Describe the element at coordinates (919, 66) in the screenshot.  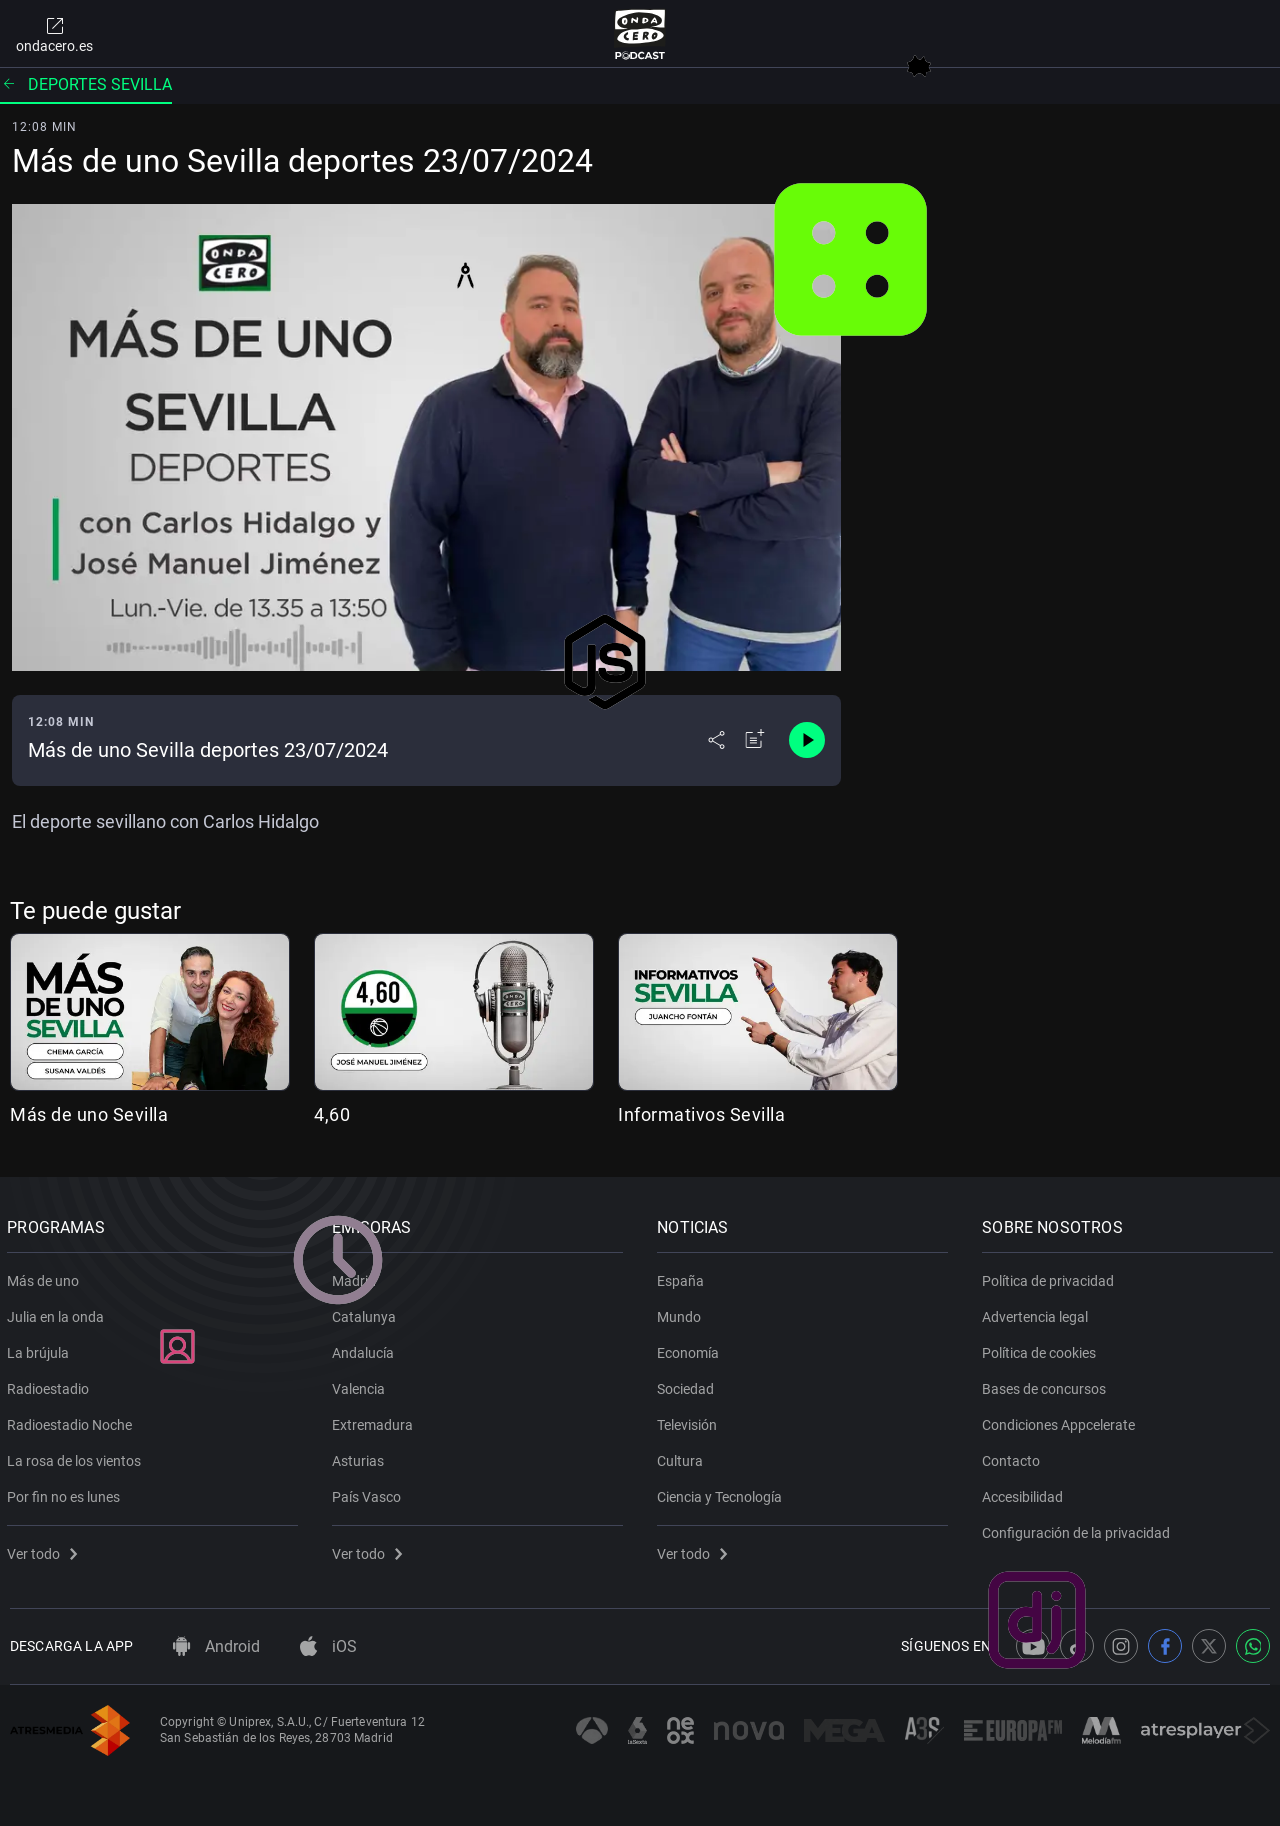
I see `indicates an explosion or impact event` at that location.